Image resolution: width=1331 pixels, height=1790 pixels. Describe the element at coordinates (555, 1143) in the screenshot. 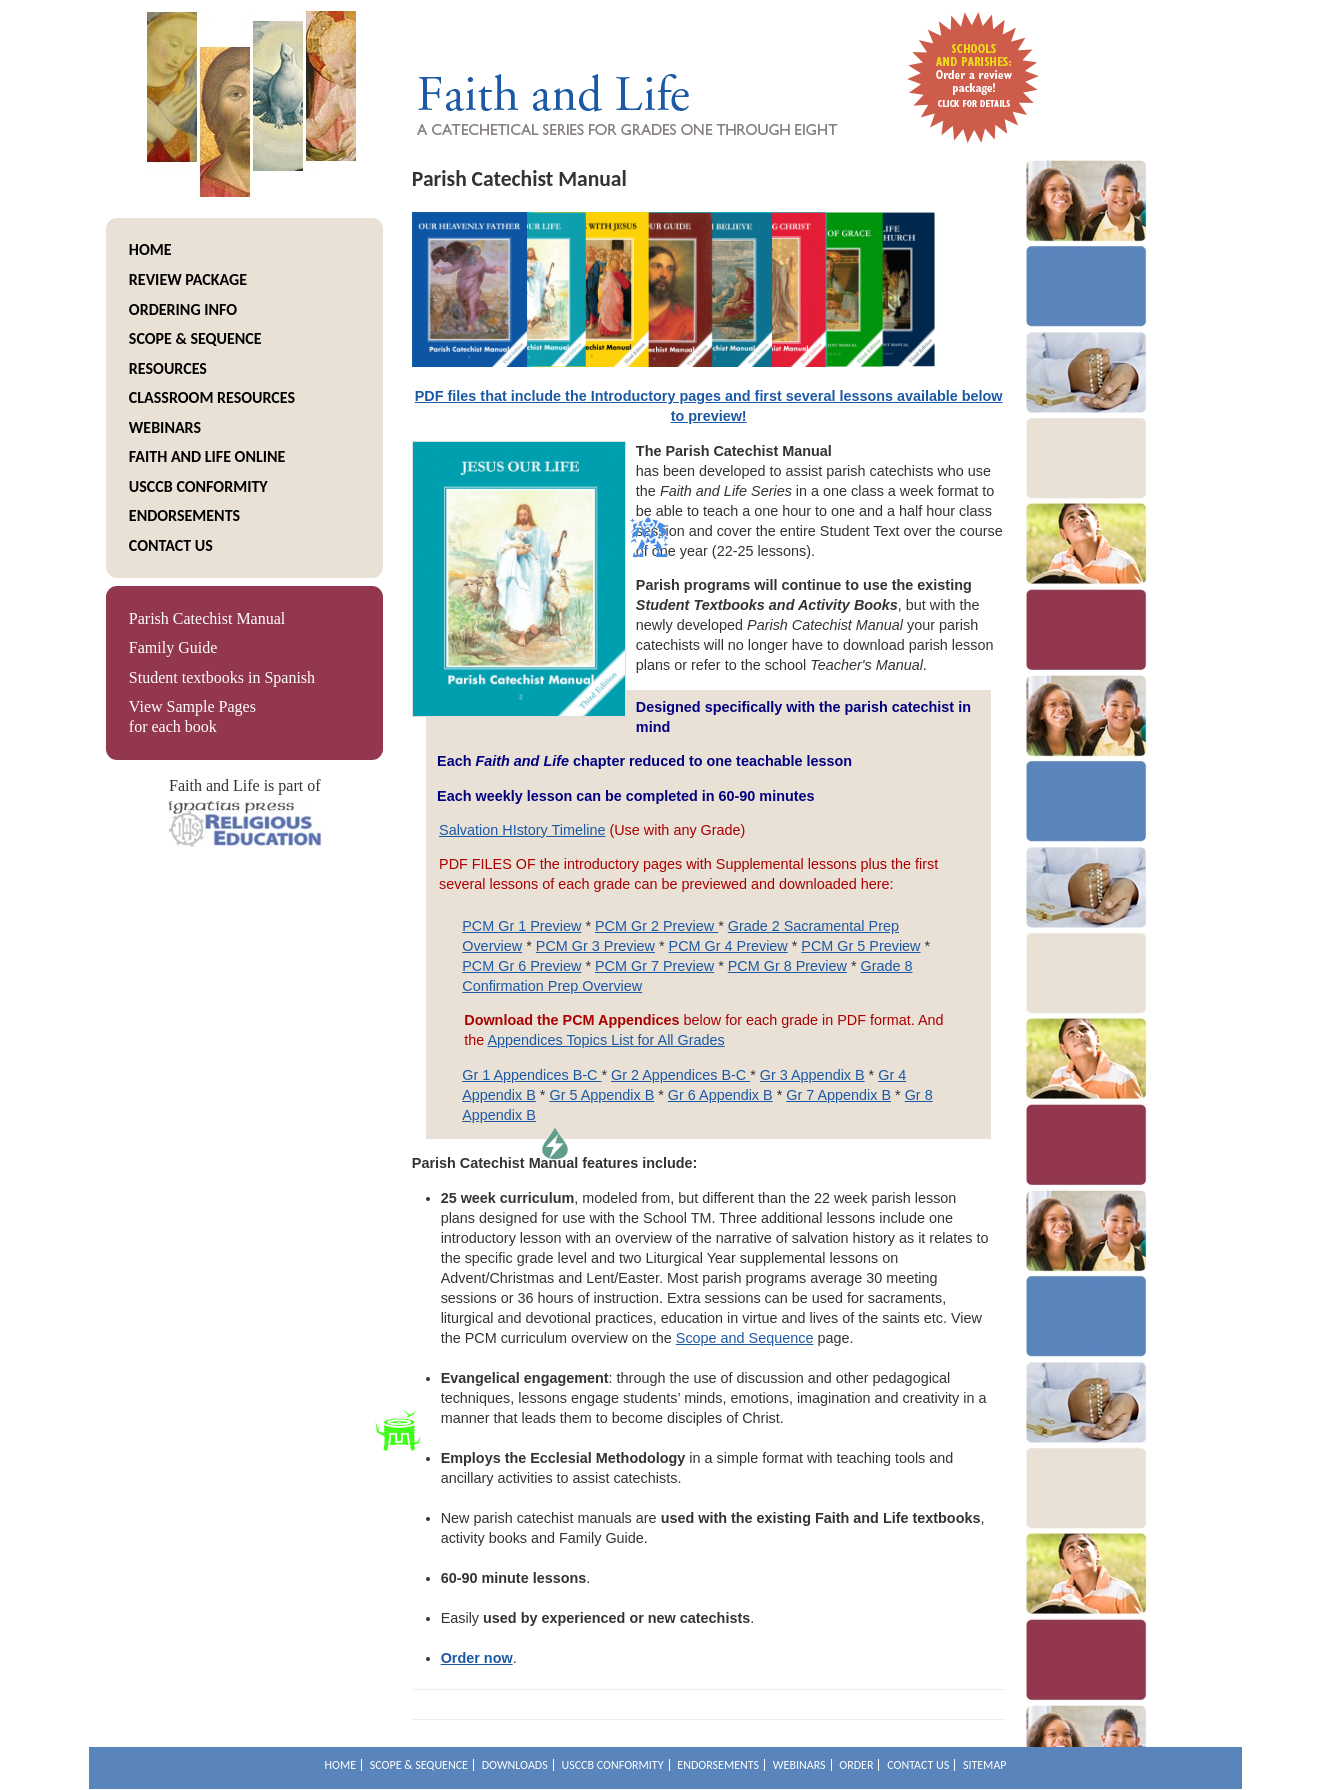

I see `indicates hydroelectric or water-based power` at that location.